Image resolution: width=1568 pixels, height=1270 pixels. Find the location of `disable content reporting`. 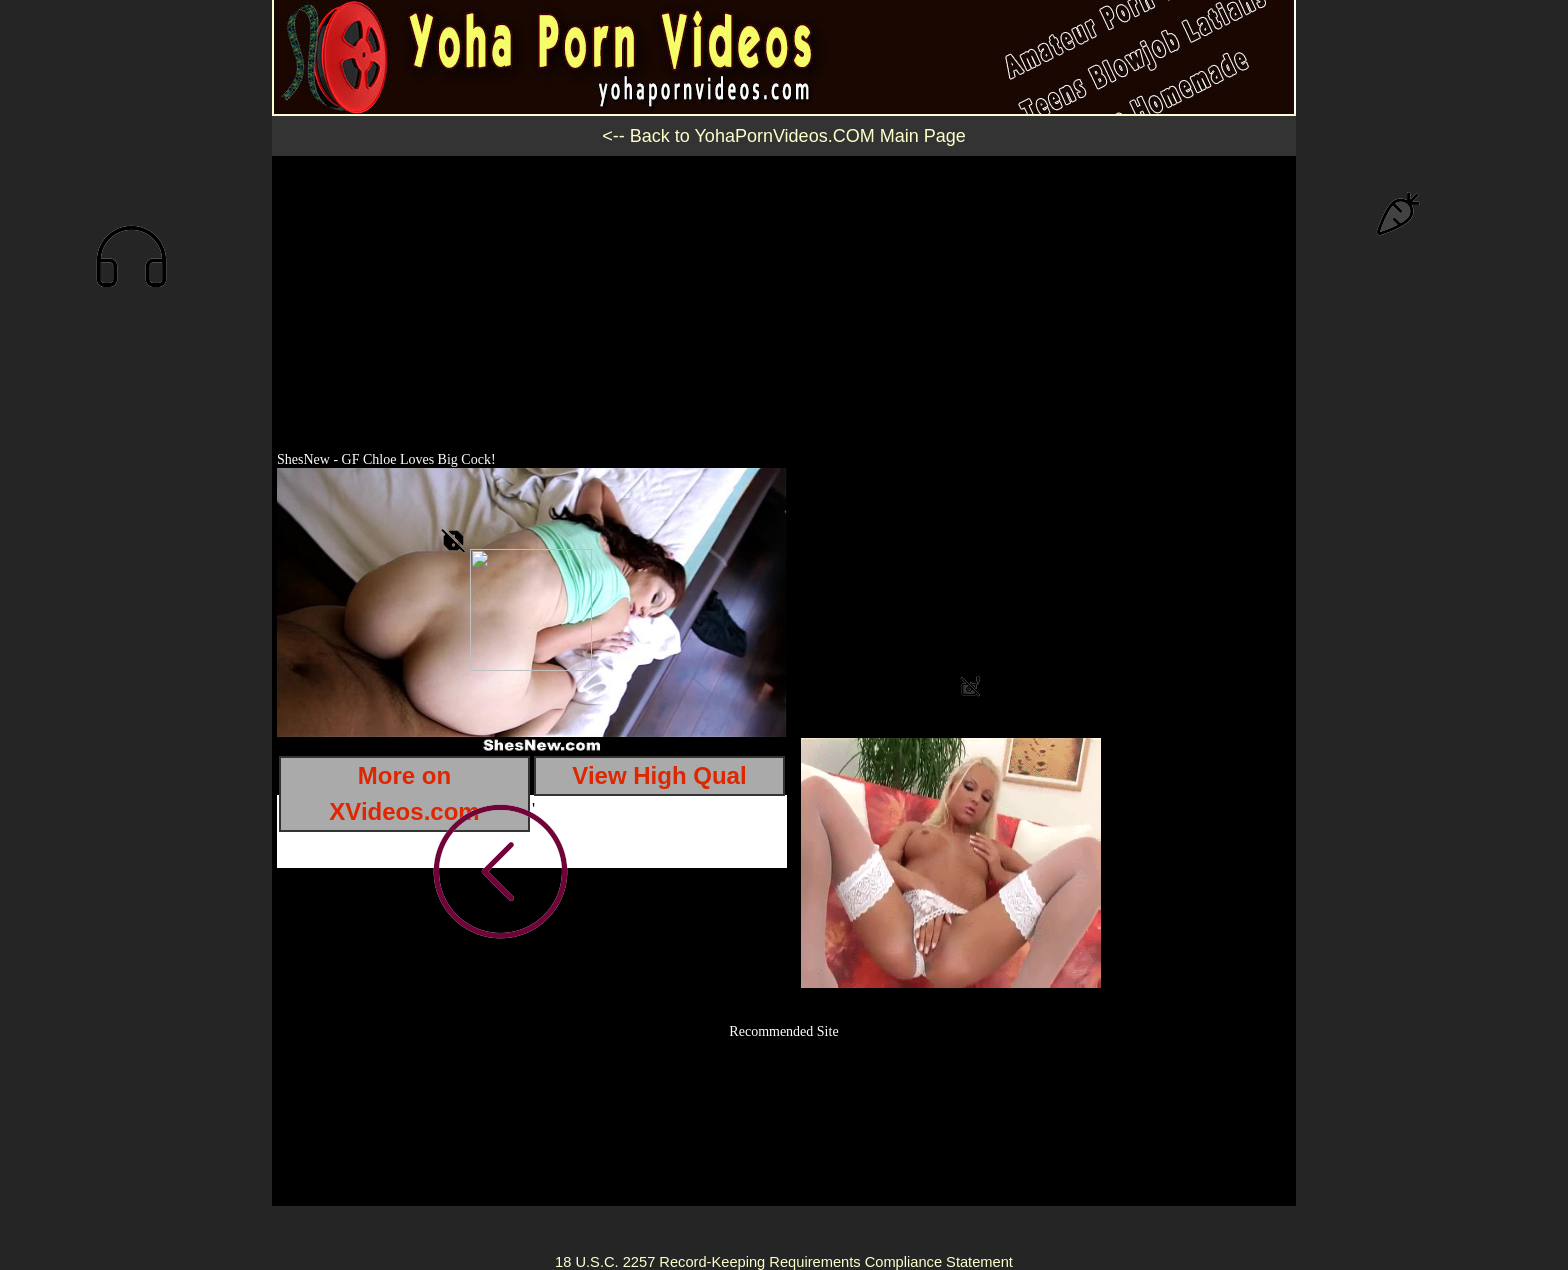

disable content reporting is located at coordinates (453, 540).